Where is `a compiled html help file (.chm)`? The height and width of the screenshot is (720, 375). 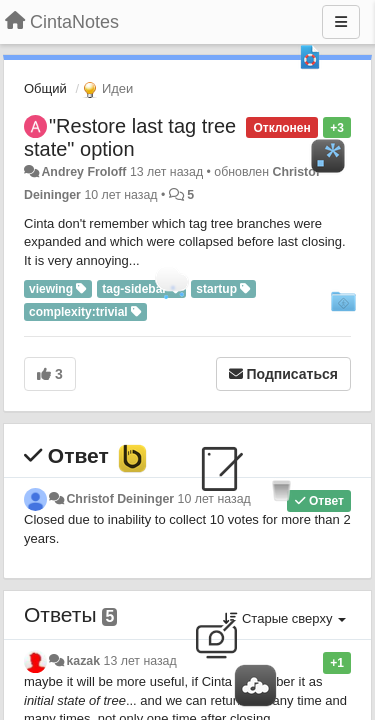 a compiled html help file (.chm) is located at coordinates (310, 57).